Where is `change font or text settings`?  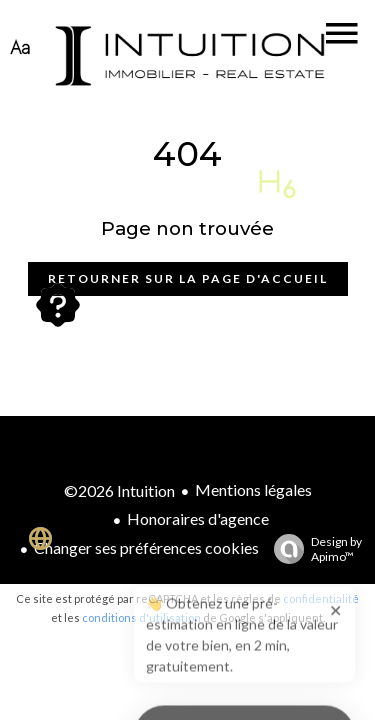 change font or text settings is located at coordinates (20, 47).